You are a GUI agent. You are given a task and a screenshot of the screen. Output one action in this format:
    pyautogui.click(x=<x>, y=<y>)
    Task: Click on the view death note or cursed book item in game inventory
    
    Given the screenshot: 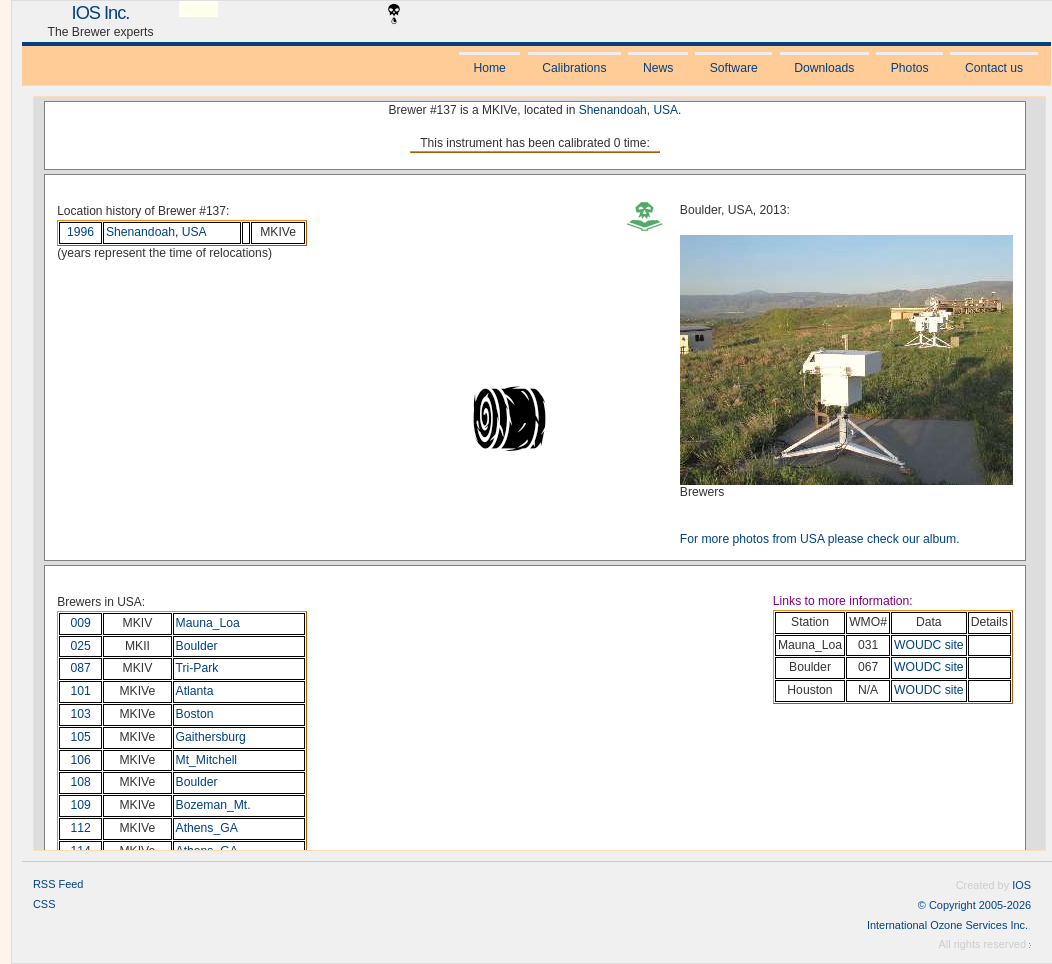 What is the action you would take?
    pyautogui.click(x=644, y=217)
    